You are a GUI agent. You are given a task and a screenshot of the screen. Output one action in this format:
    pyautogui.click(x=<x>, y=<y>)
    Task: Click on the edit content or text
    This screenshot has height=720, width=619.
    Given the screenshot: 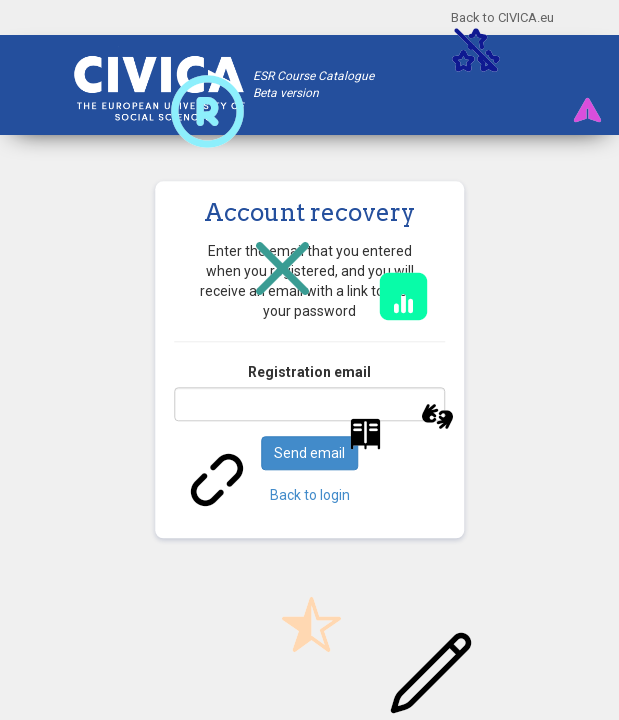 What is the action you would take?
    pyautogui.click(x=431, y=673)
    